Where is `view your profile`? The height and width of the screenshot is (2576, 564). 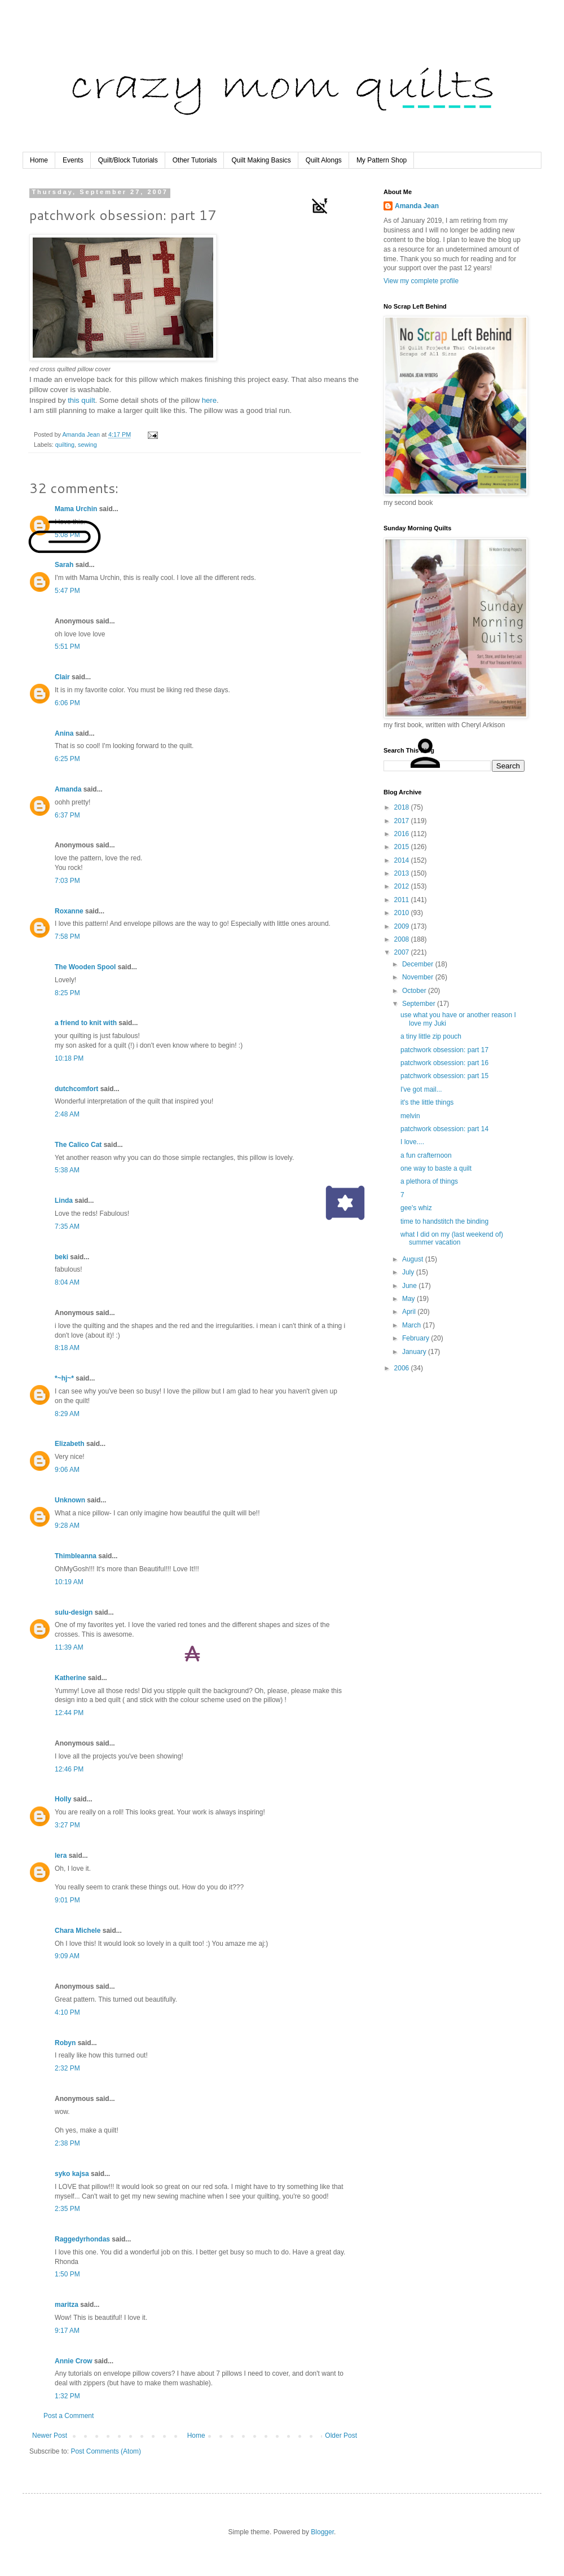 view your profile is located at coordinates (425, 753).